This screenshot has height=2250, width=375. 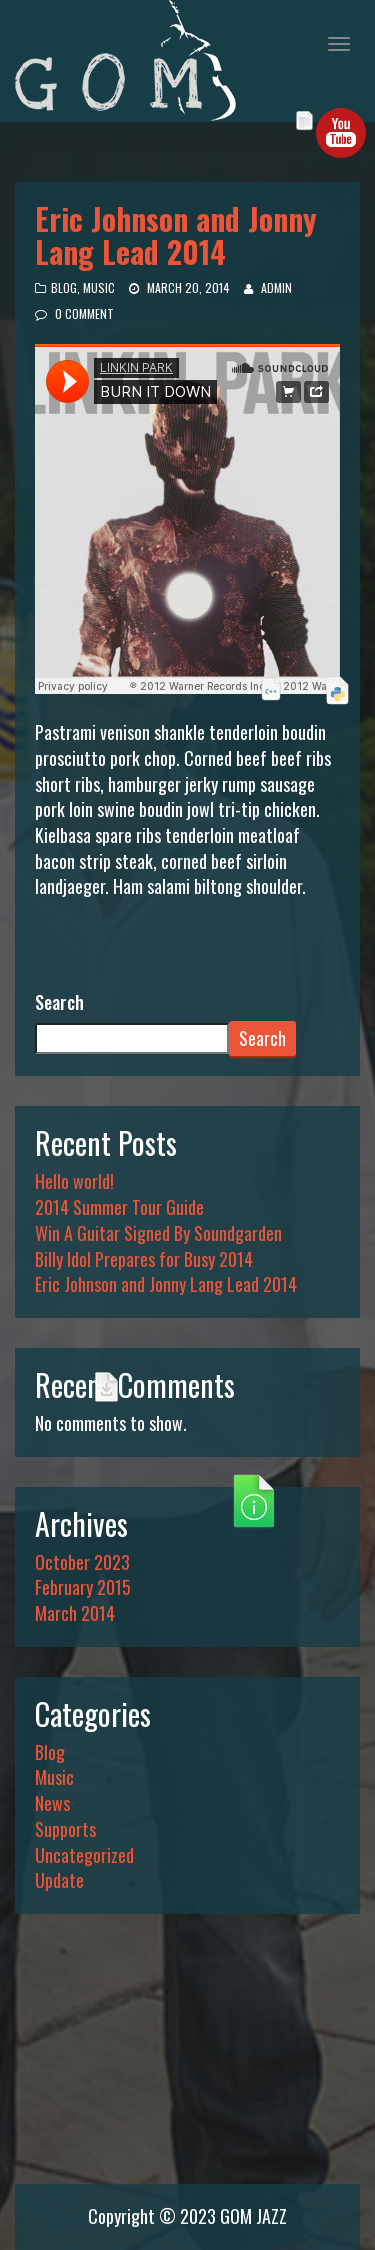 What do you see at coordinates (271, 689) in the screenshot?
I see `a C++ source code file` at bounding box center [271, 689].